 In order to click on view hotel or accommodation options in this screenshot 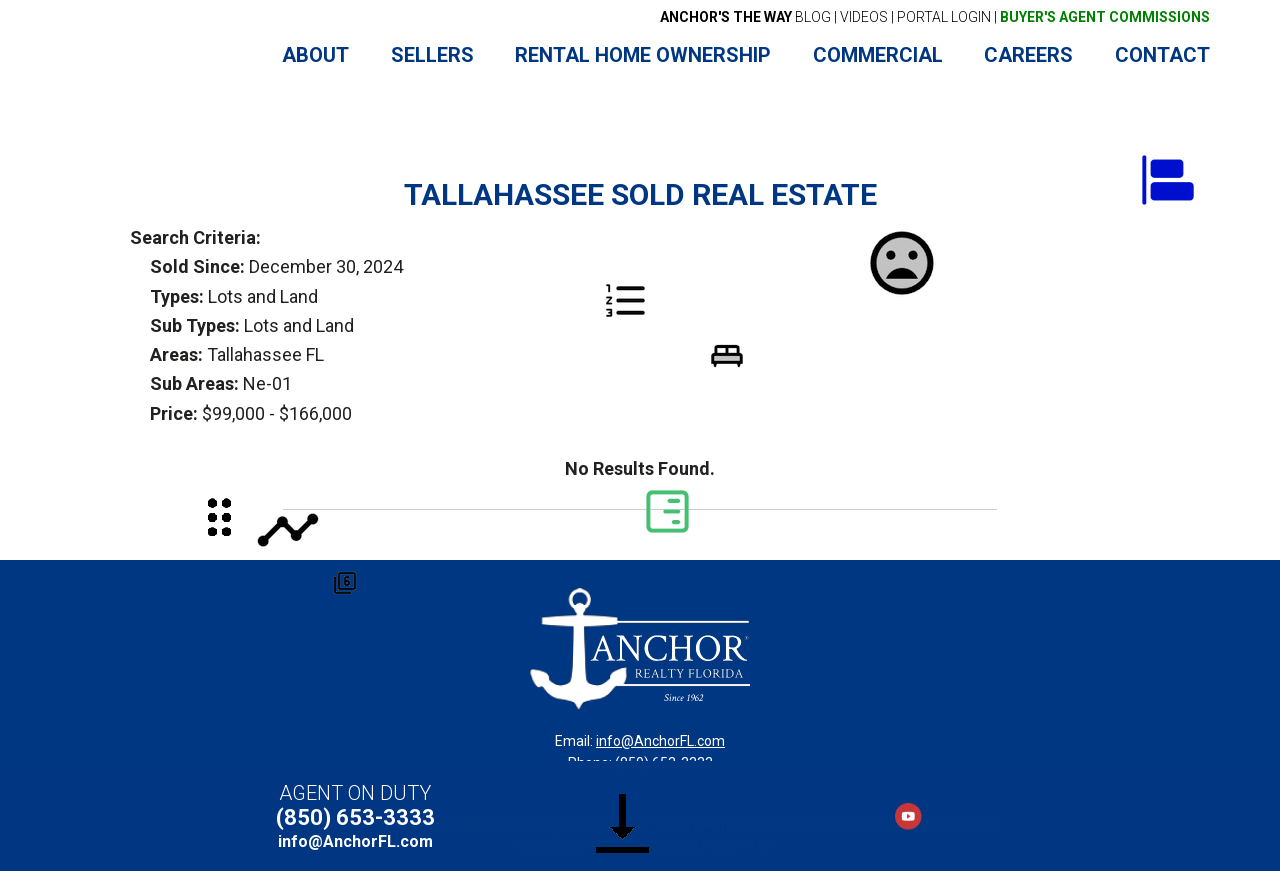, I will do `click(727, 356)`.